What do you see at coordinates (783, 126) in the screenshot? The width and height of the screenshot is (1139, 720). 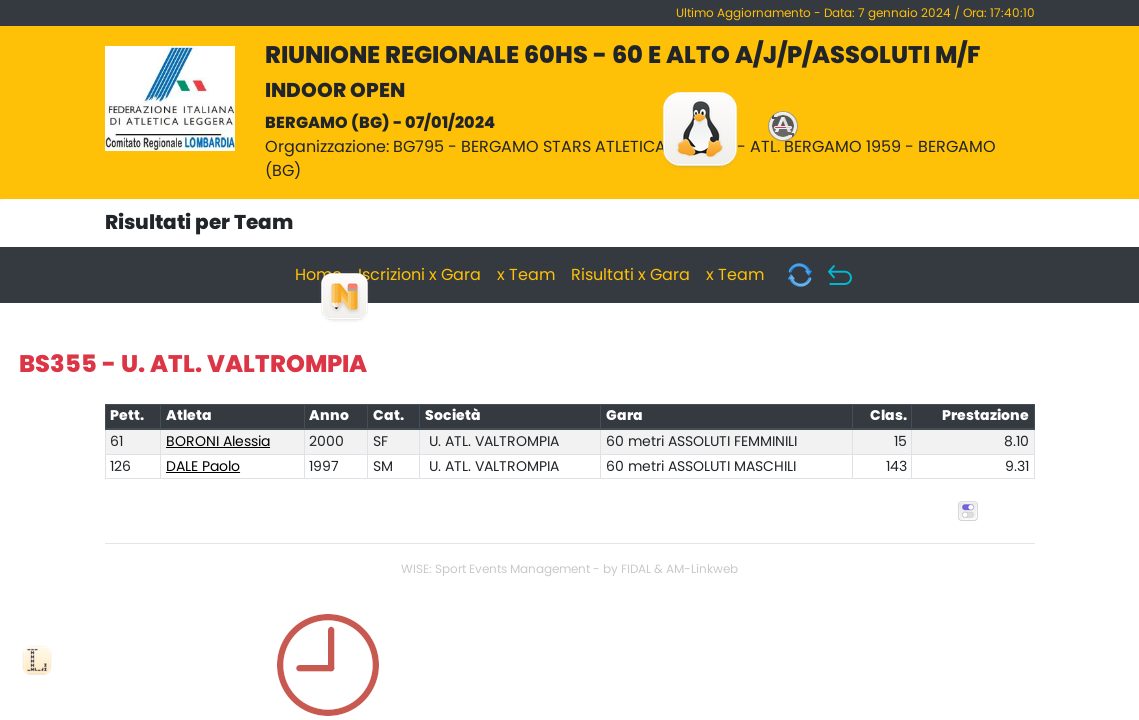 I see `check for system software updates` at bounding box center [783, 126].